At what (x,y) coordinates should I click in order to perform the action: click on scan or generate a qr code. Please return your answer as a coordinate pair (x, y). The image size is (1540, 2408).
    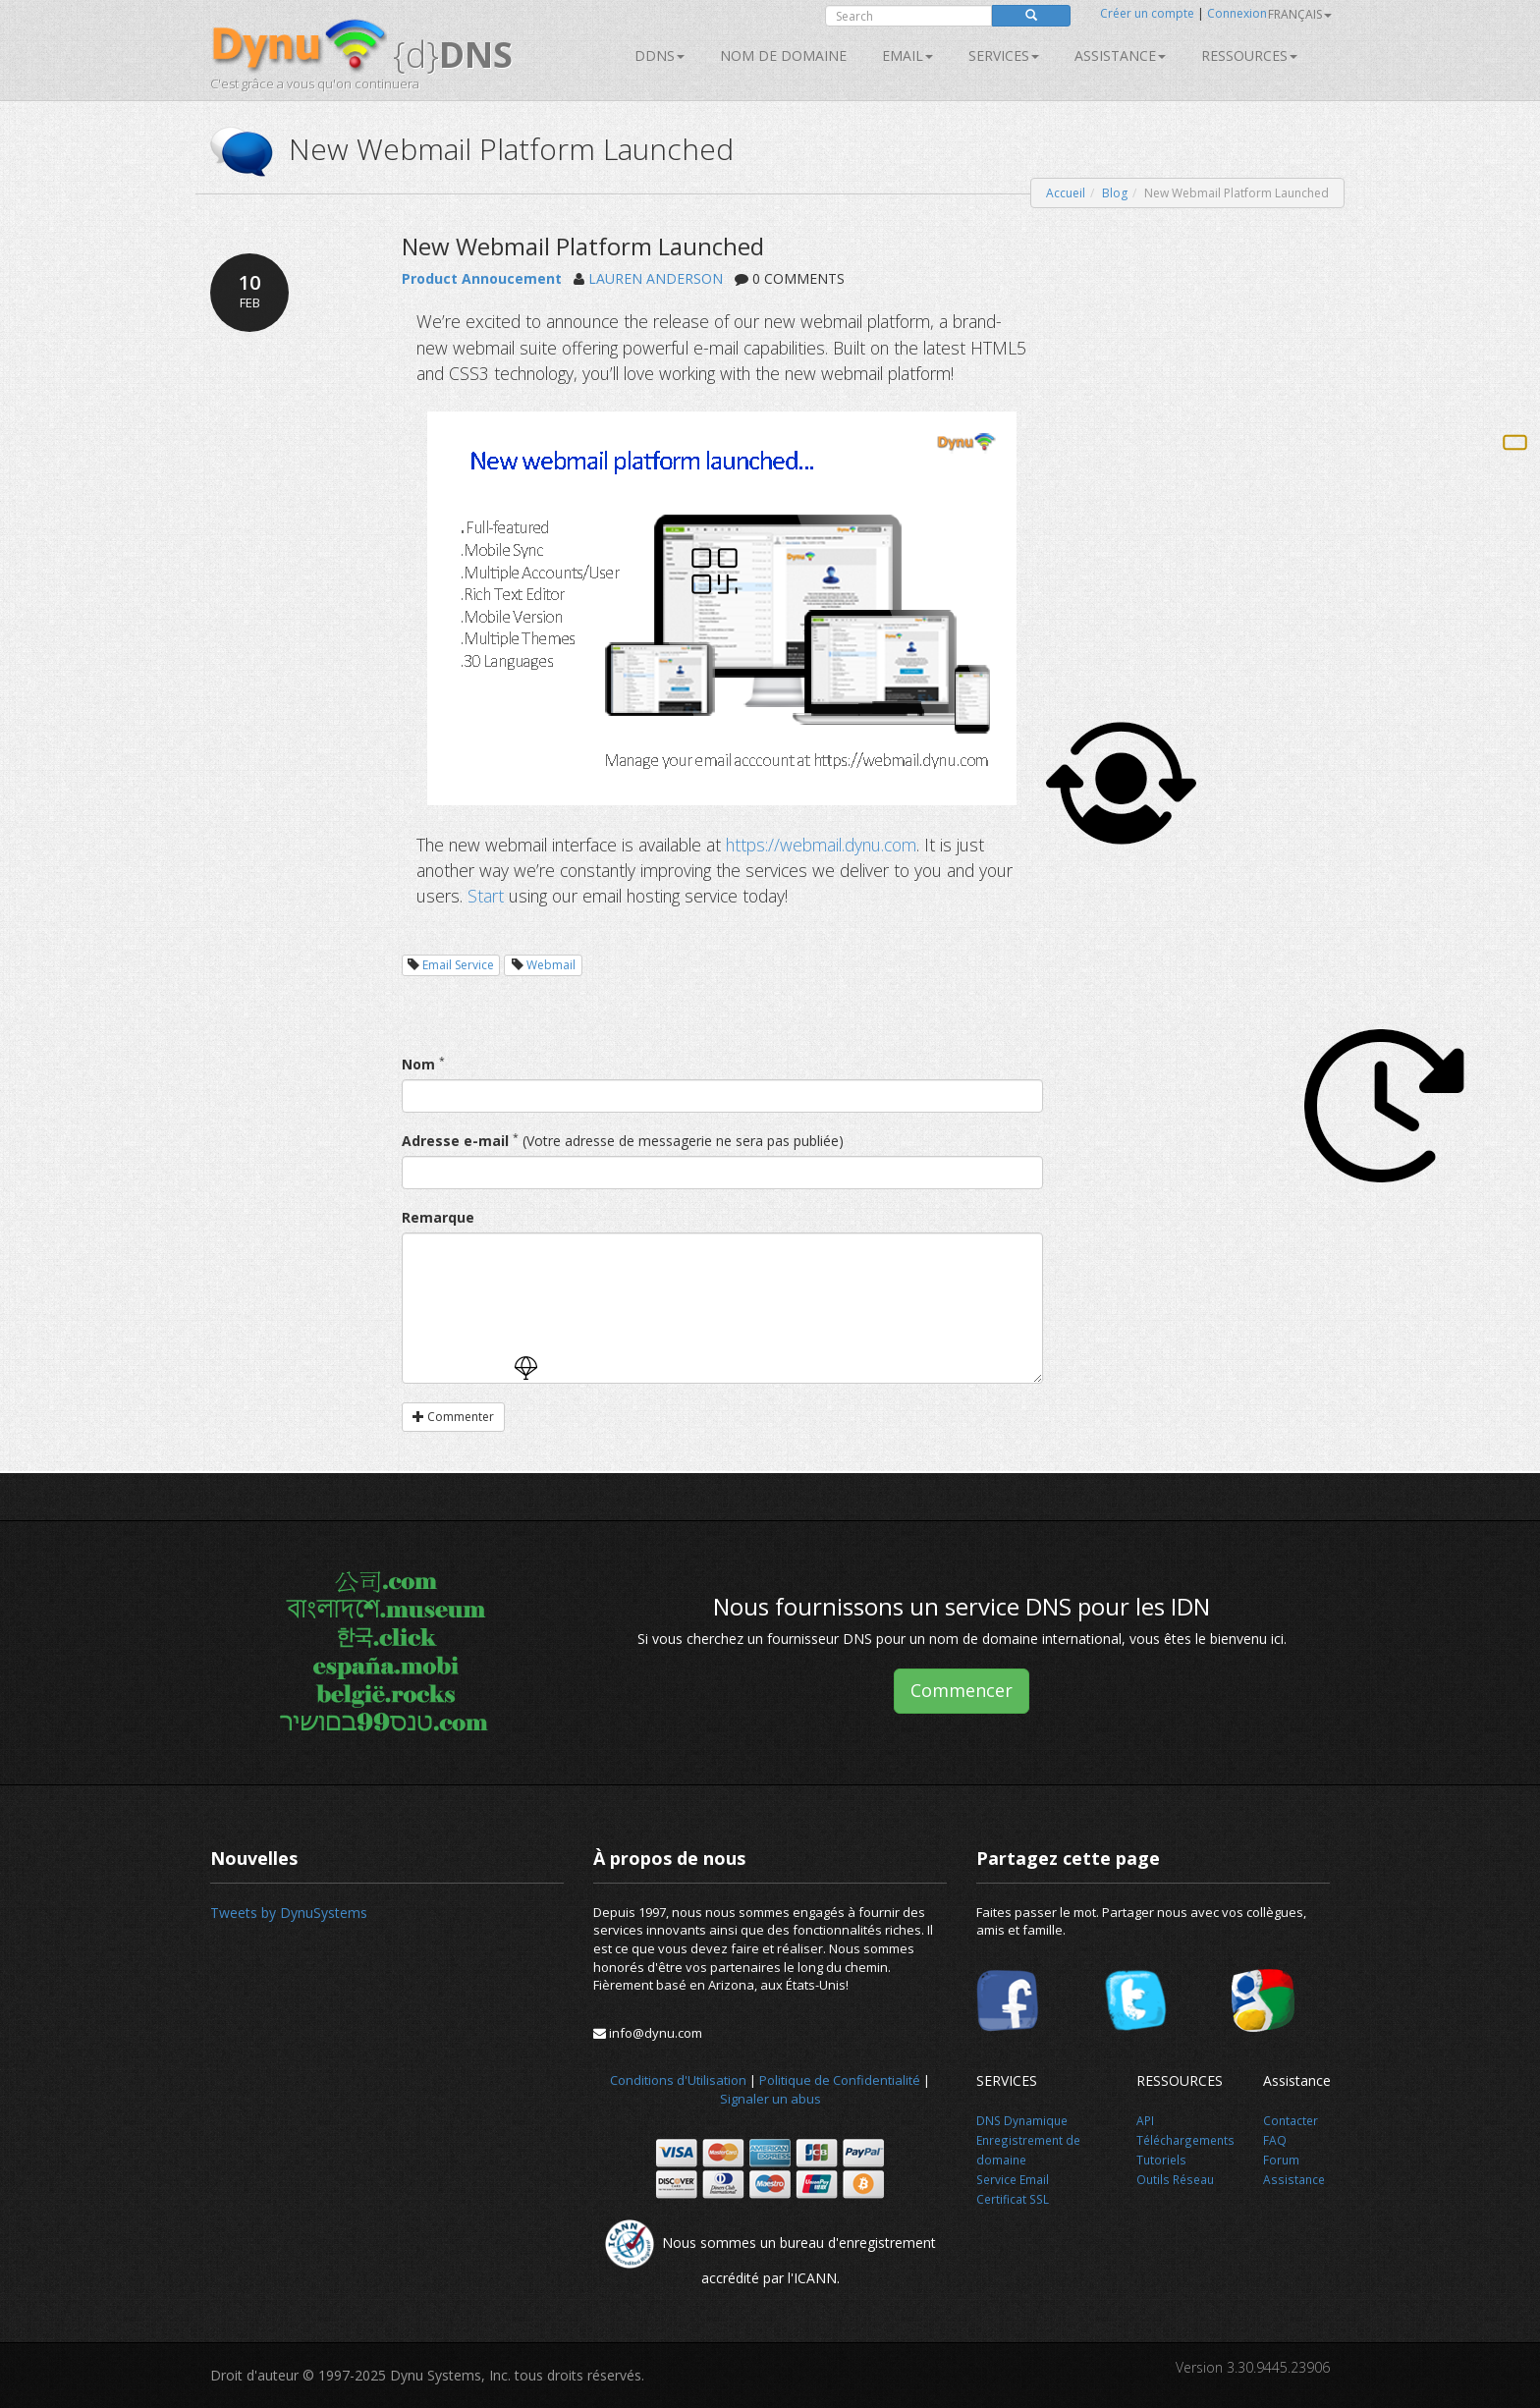
    Looking at the image, I should click on (714, 571).